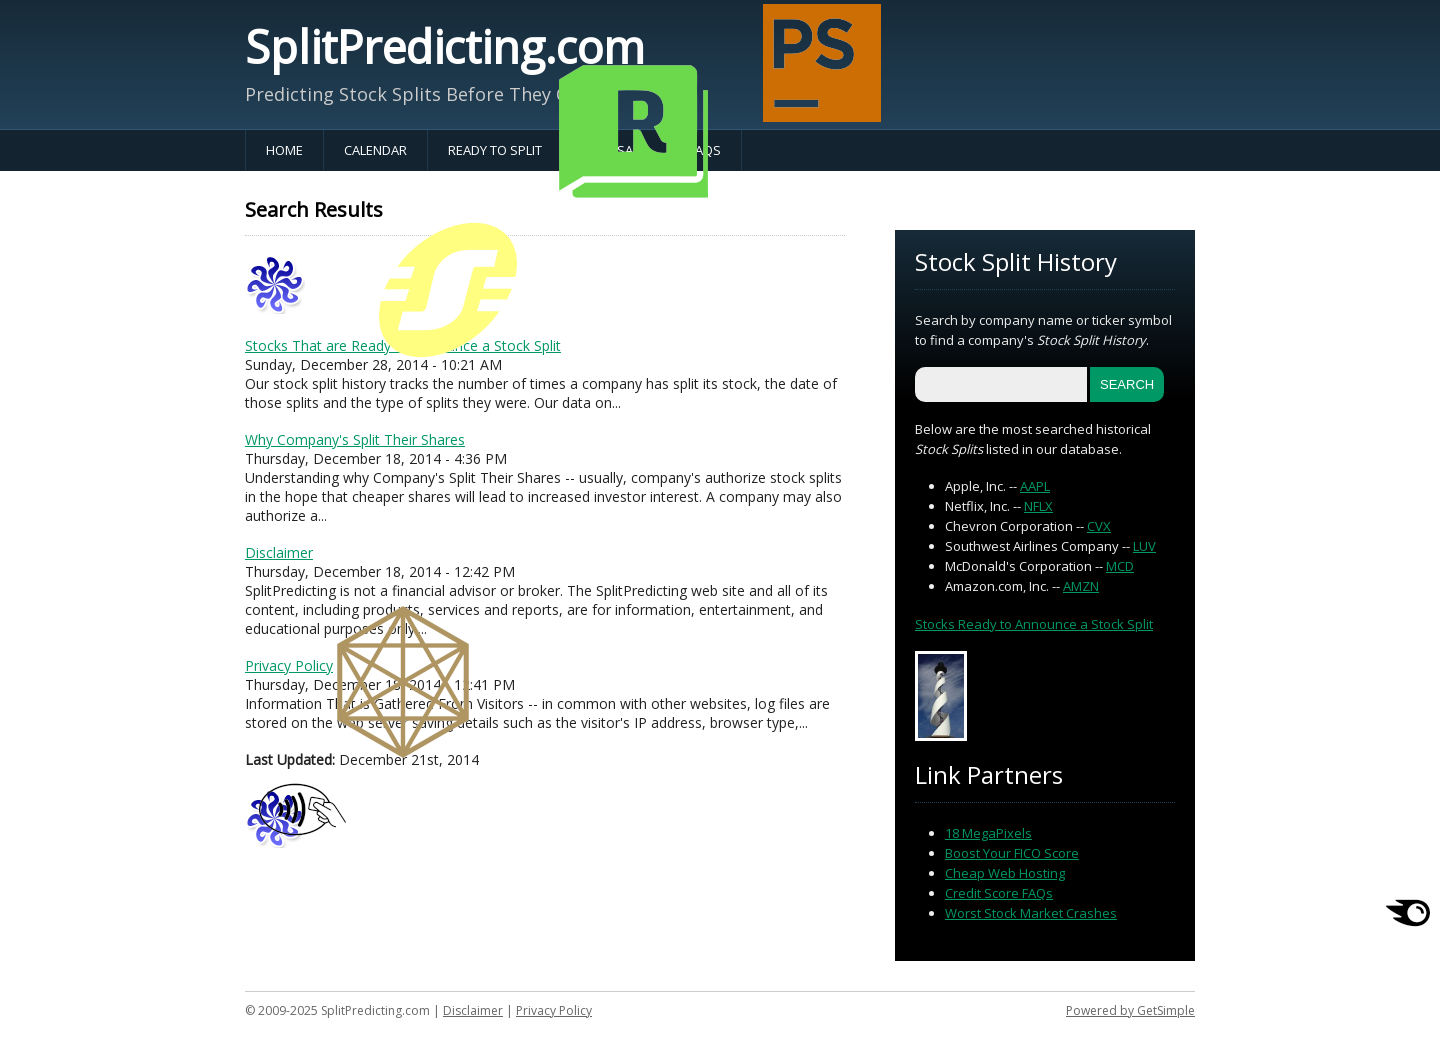  What do you see at coordinates (633, 131) in the screenshot?
I see `open Autodesk Revit application` at bounding box center [633, 131].